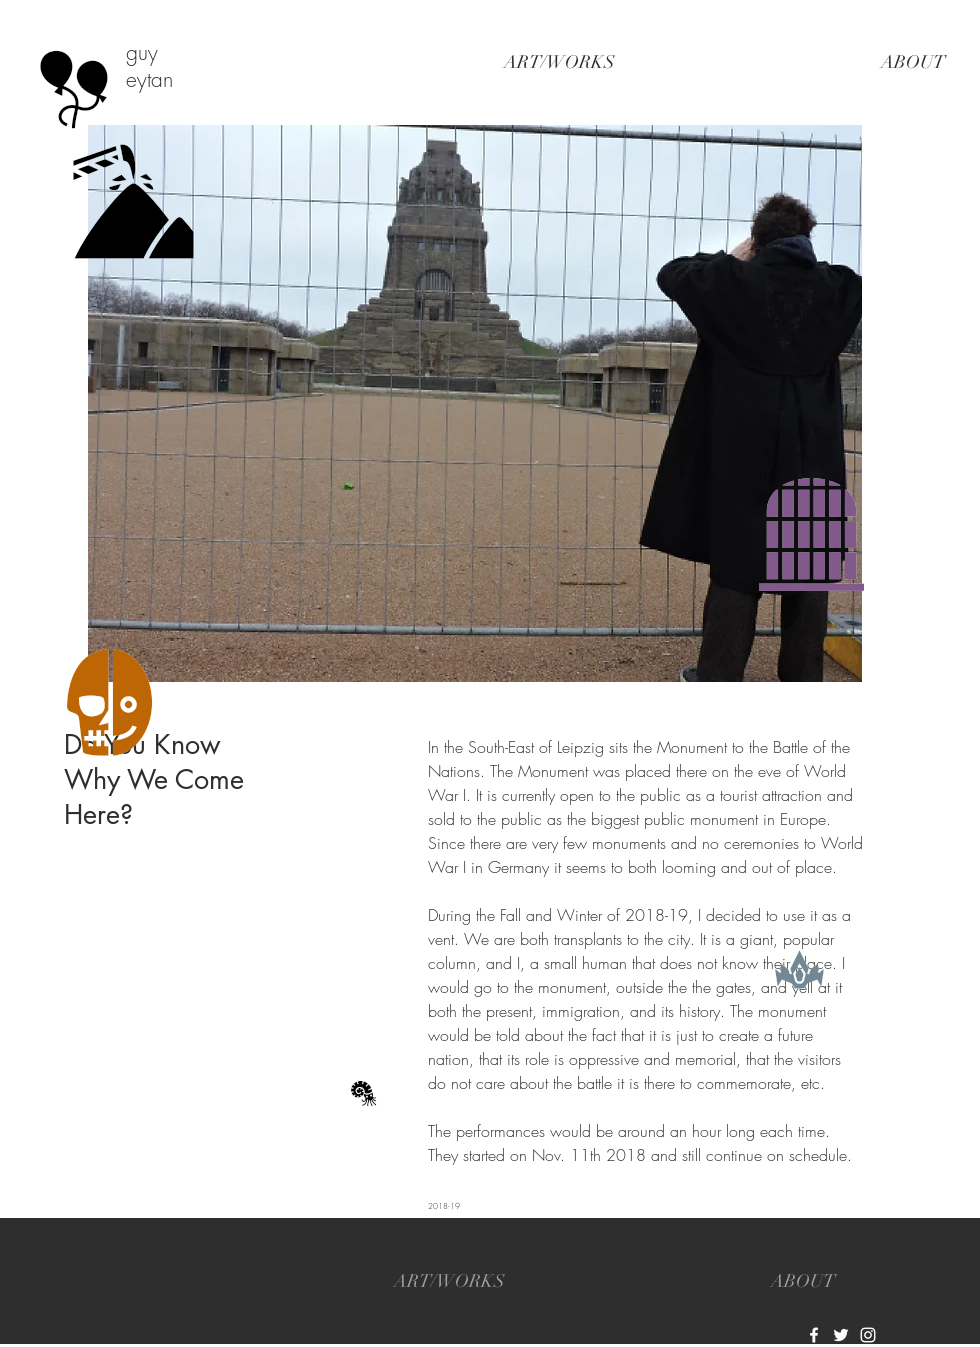 The width and height of the screenshot is (980, 1347). Describe the element at coordinates (73, 89) in the screenshot. I see `indicates a celebration or party event` at that location.